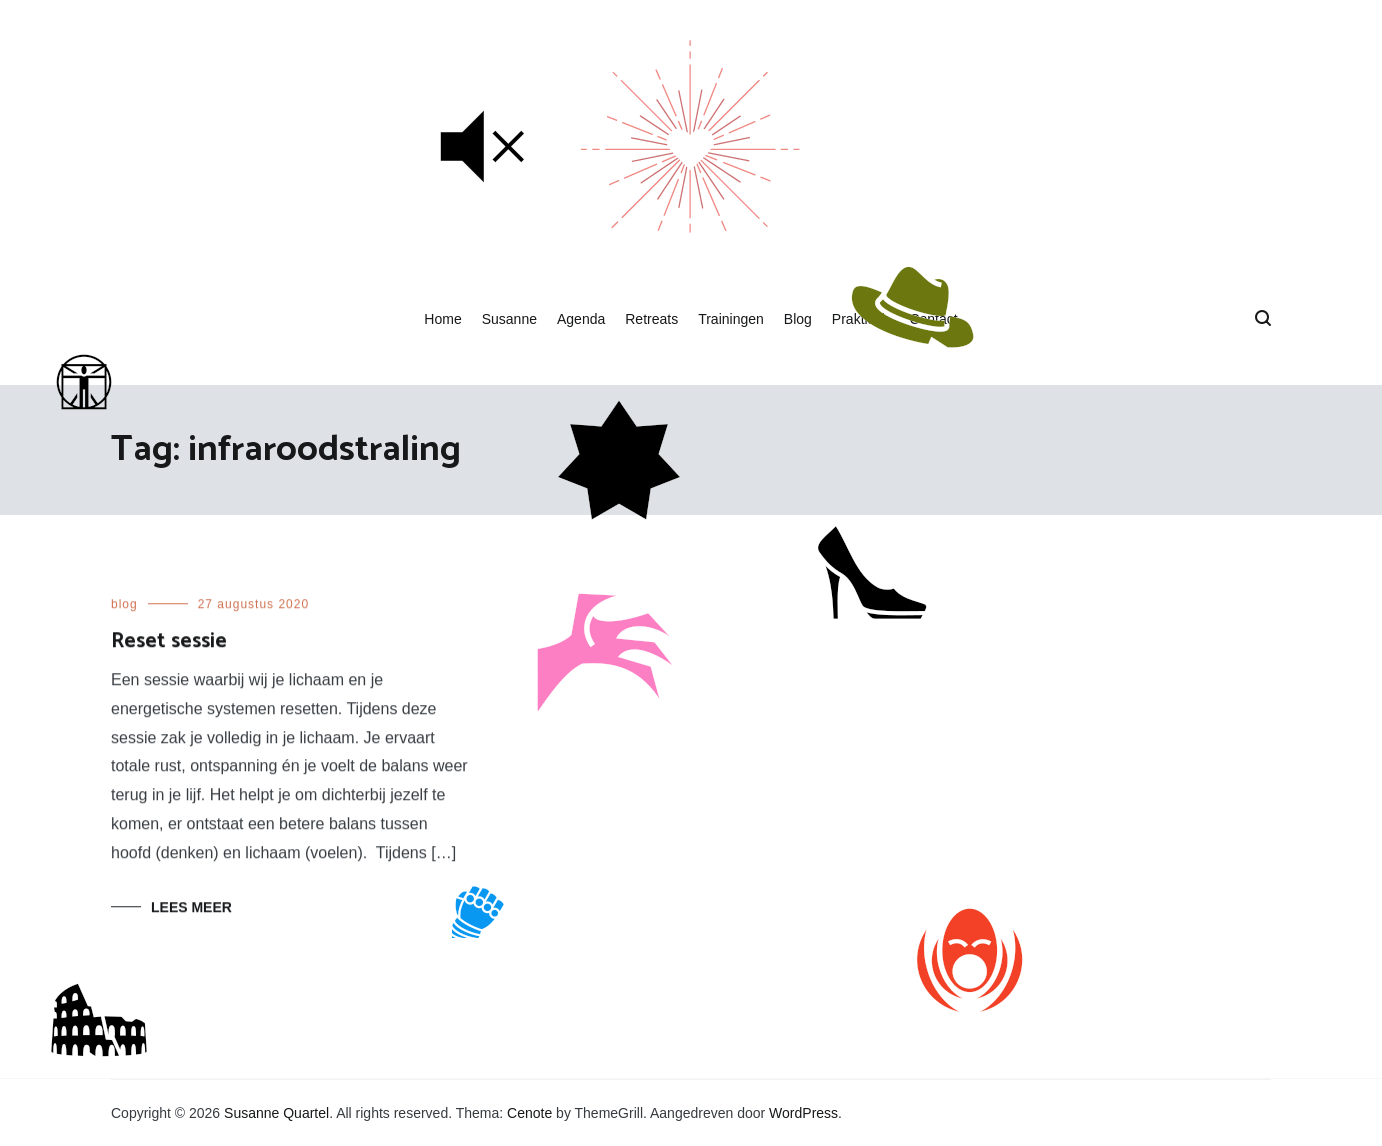  I want to click on select evil or dark faction in game, so click(604, 653).